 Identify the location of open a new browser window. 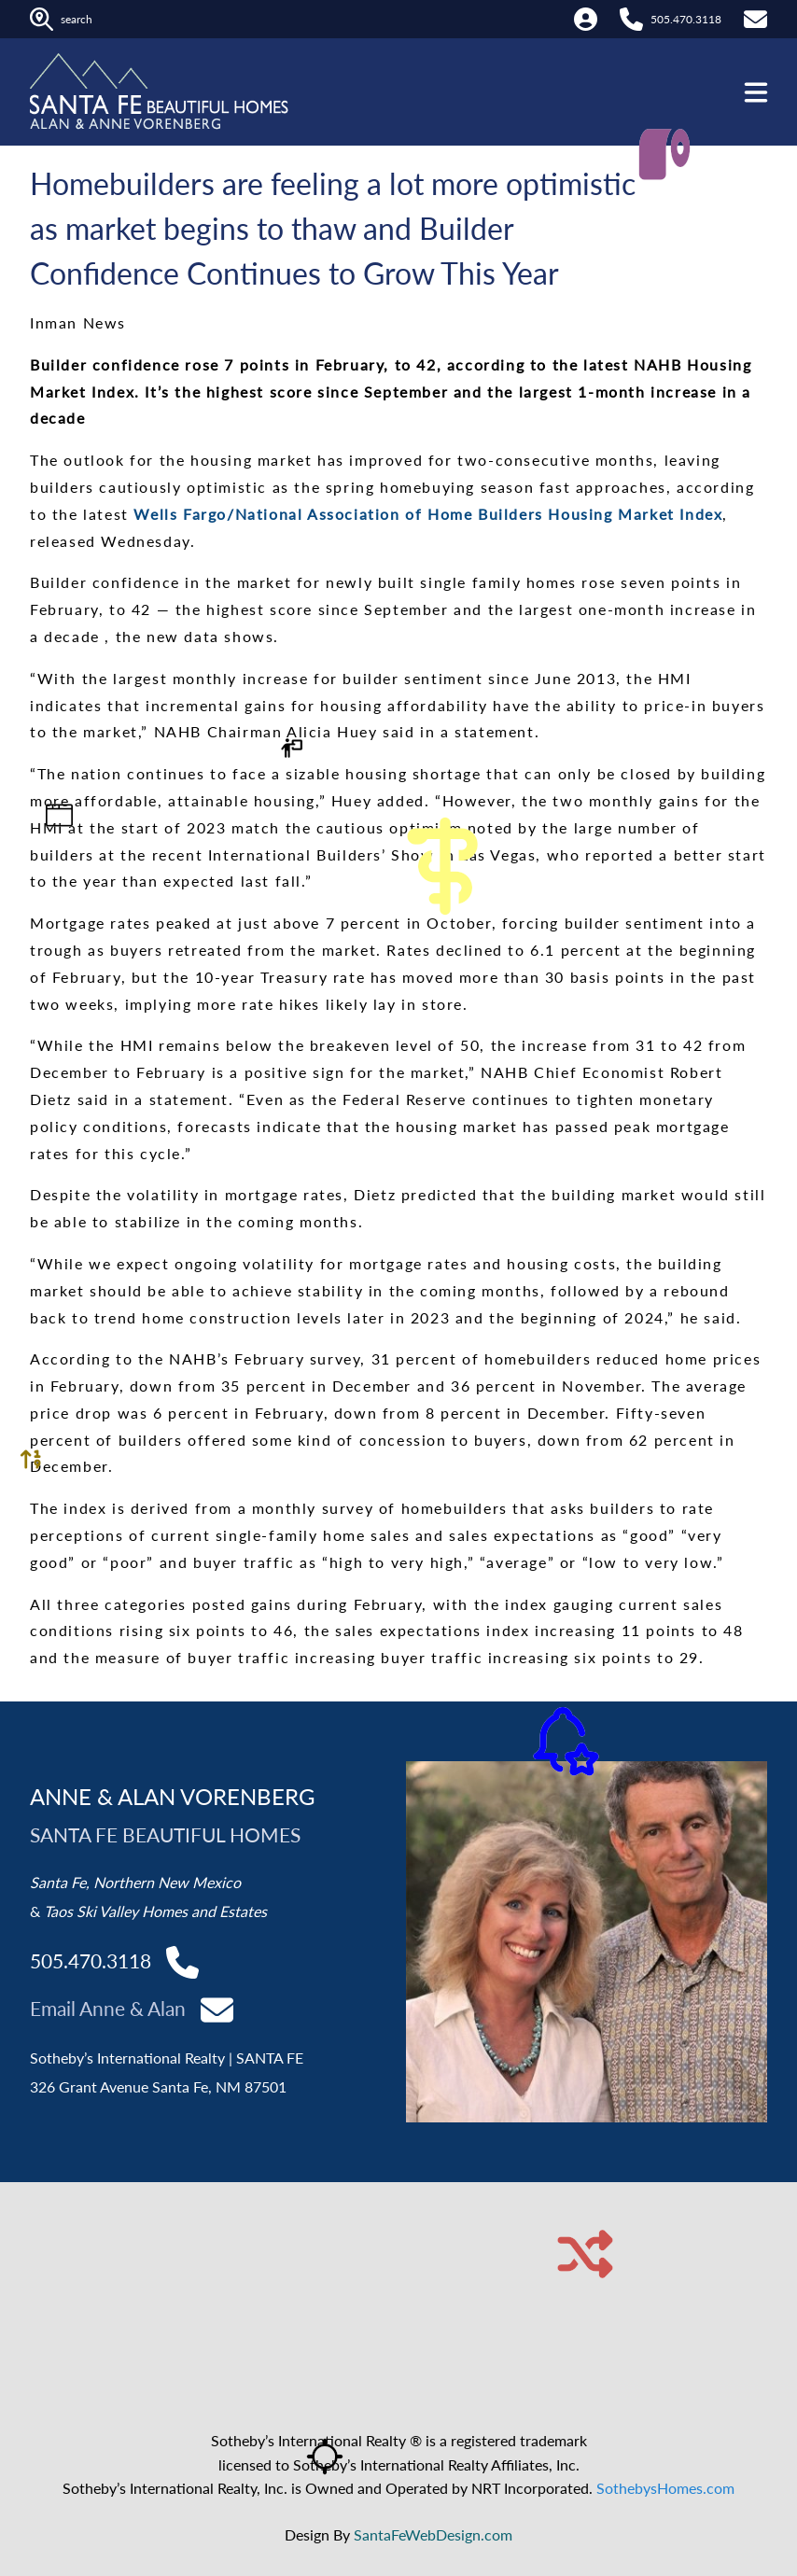
(59, 815).